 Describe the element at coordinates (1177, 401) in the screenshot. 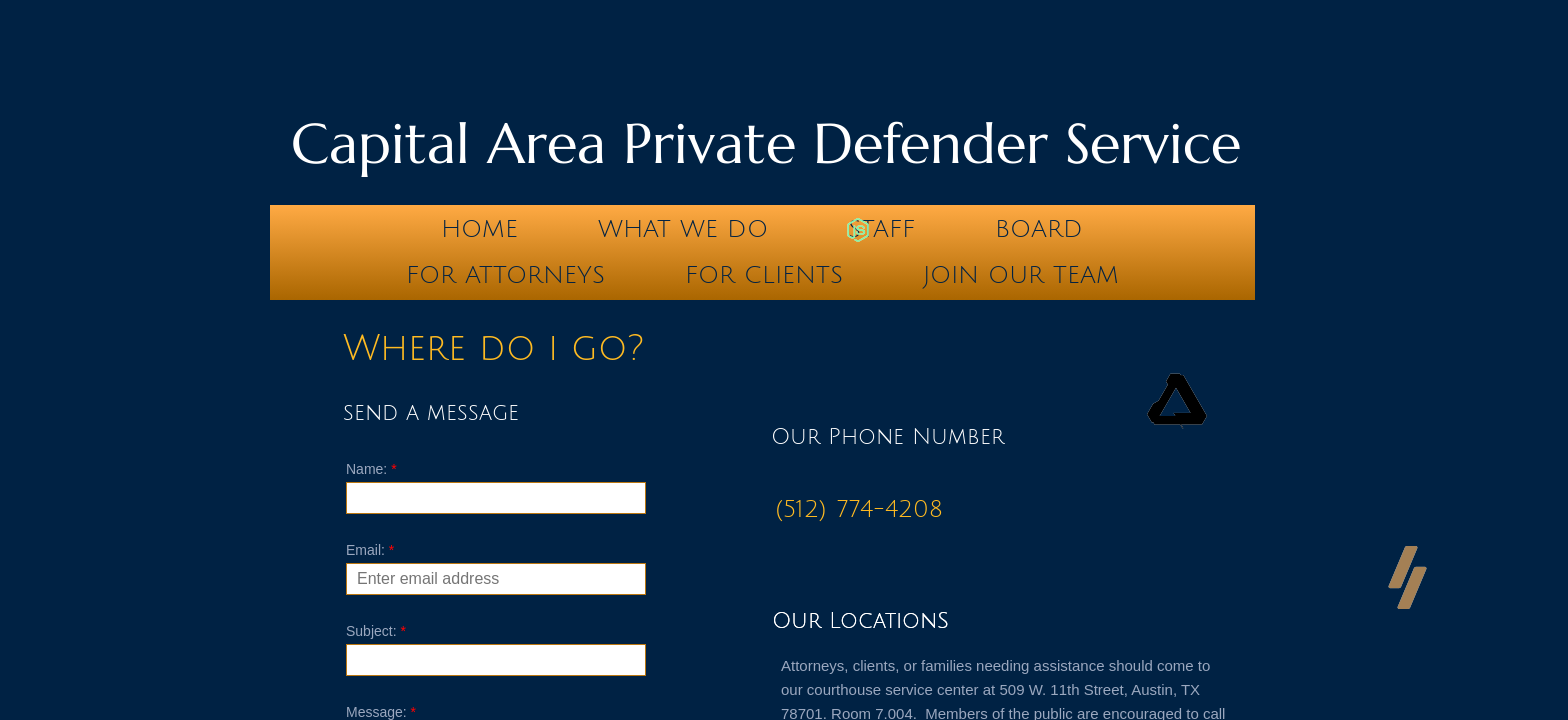

I see `open affinity creative software` at that location.